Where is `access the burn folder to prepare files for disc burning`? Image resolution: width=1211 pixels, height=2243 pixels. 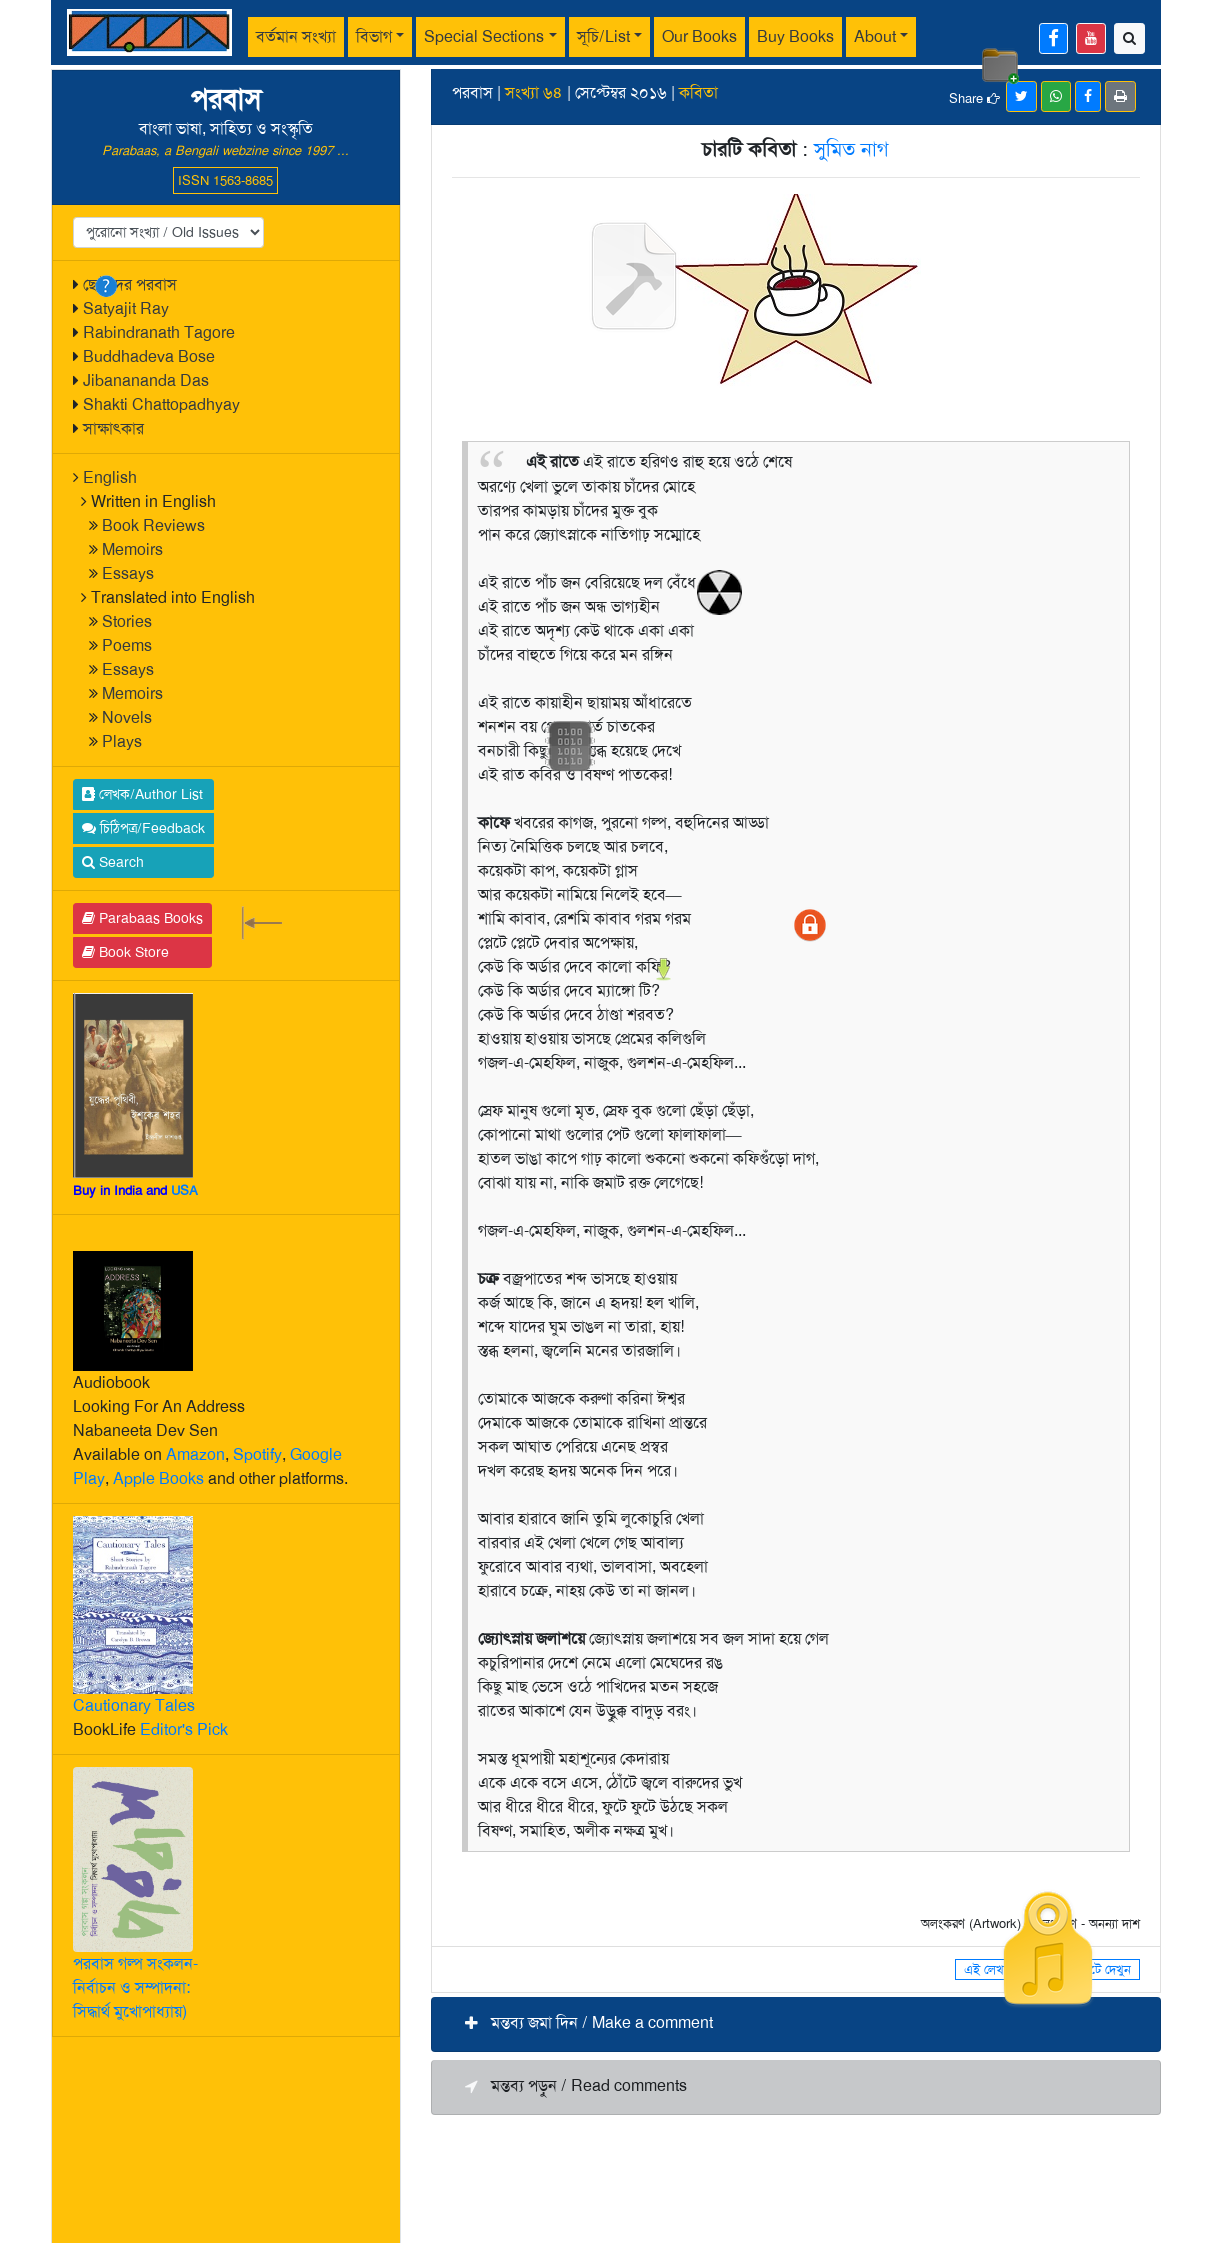 access the burn folder to prepare files for disc burning is located at coordinates (719, 592).